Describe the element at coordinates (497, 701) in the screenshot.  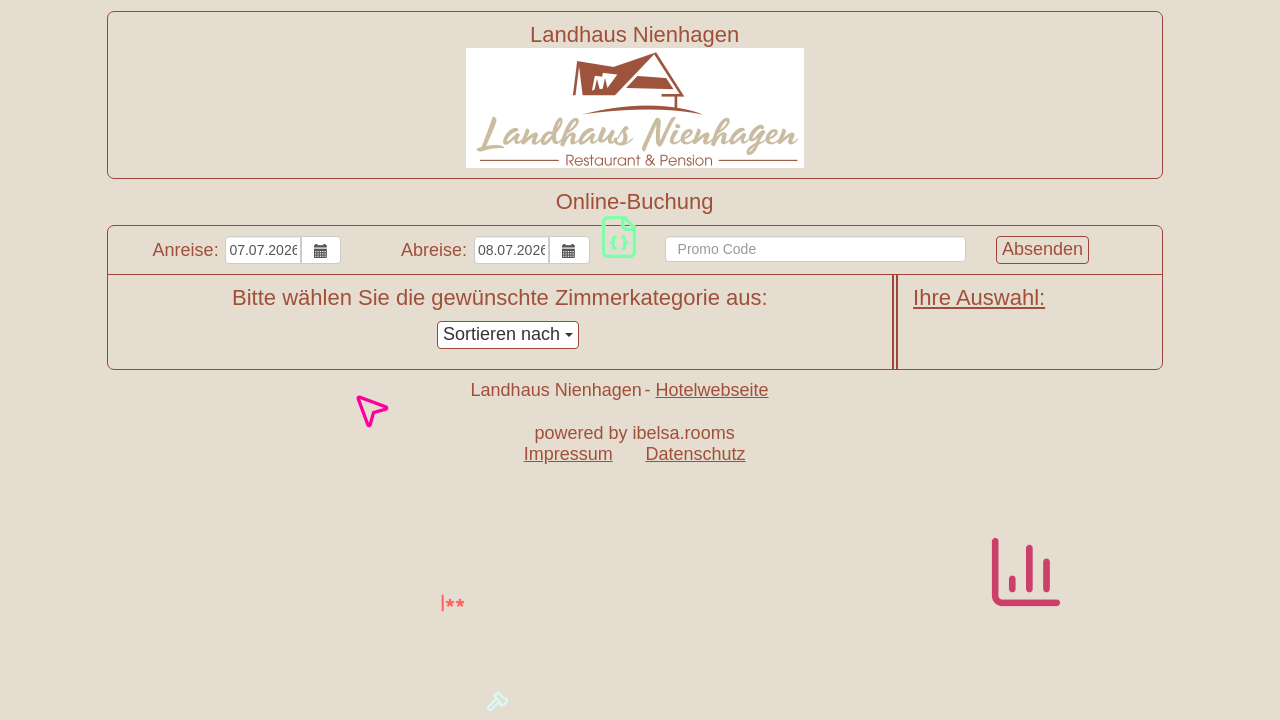
I see `access crafting or building tools` at that location.